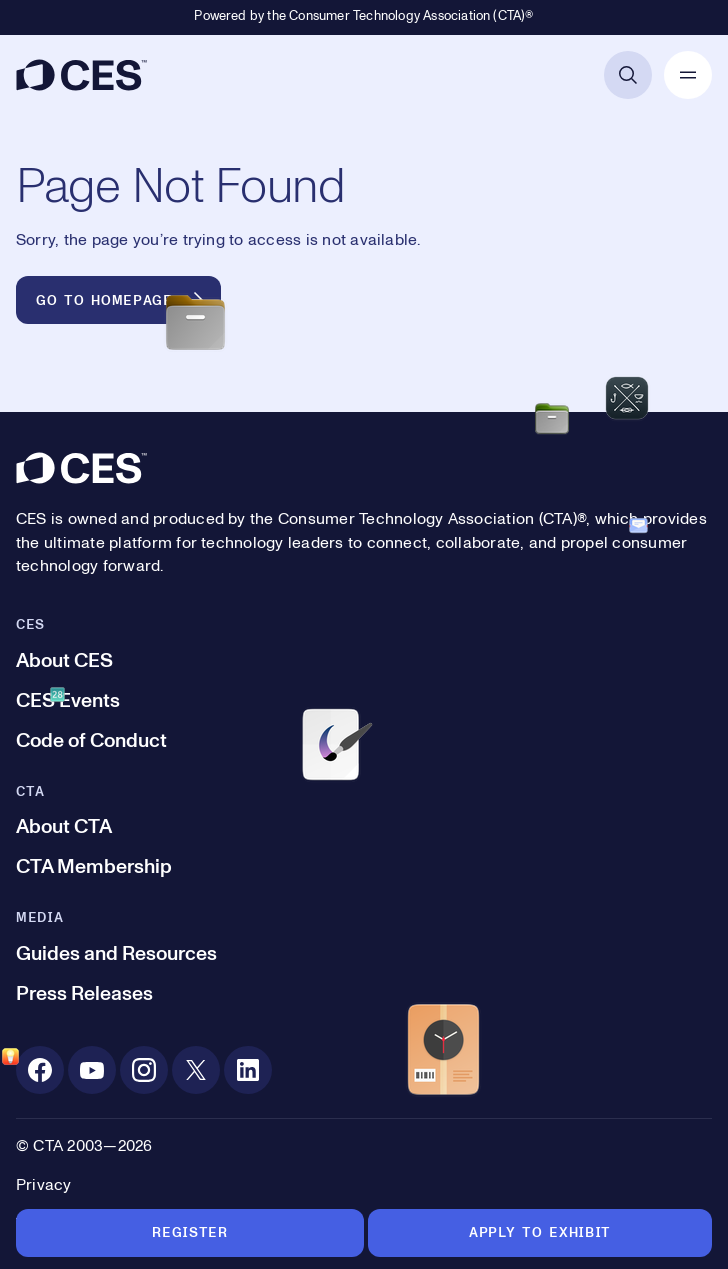 The height and width of the screenshot is (1269, 728). Describe the element at coordinates (337, 744) in the screenshot. I see `create a new application or software project` at that location.